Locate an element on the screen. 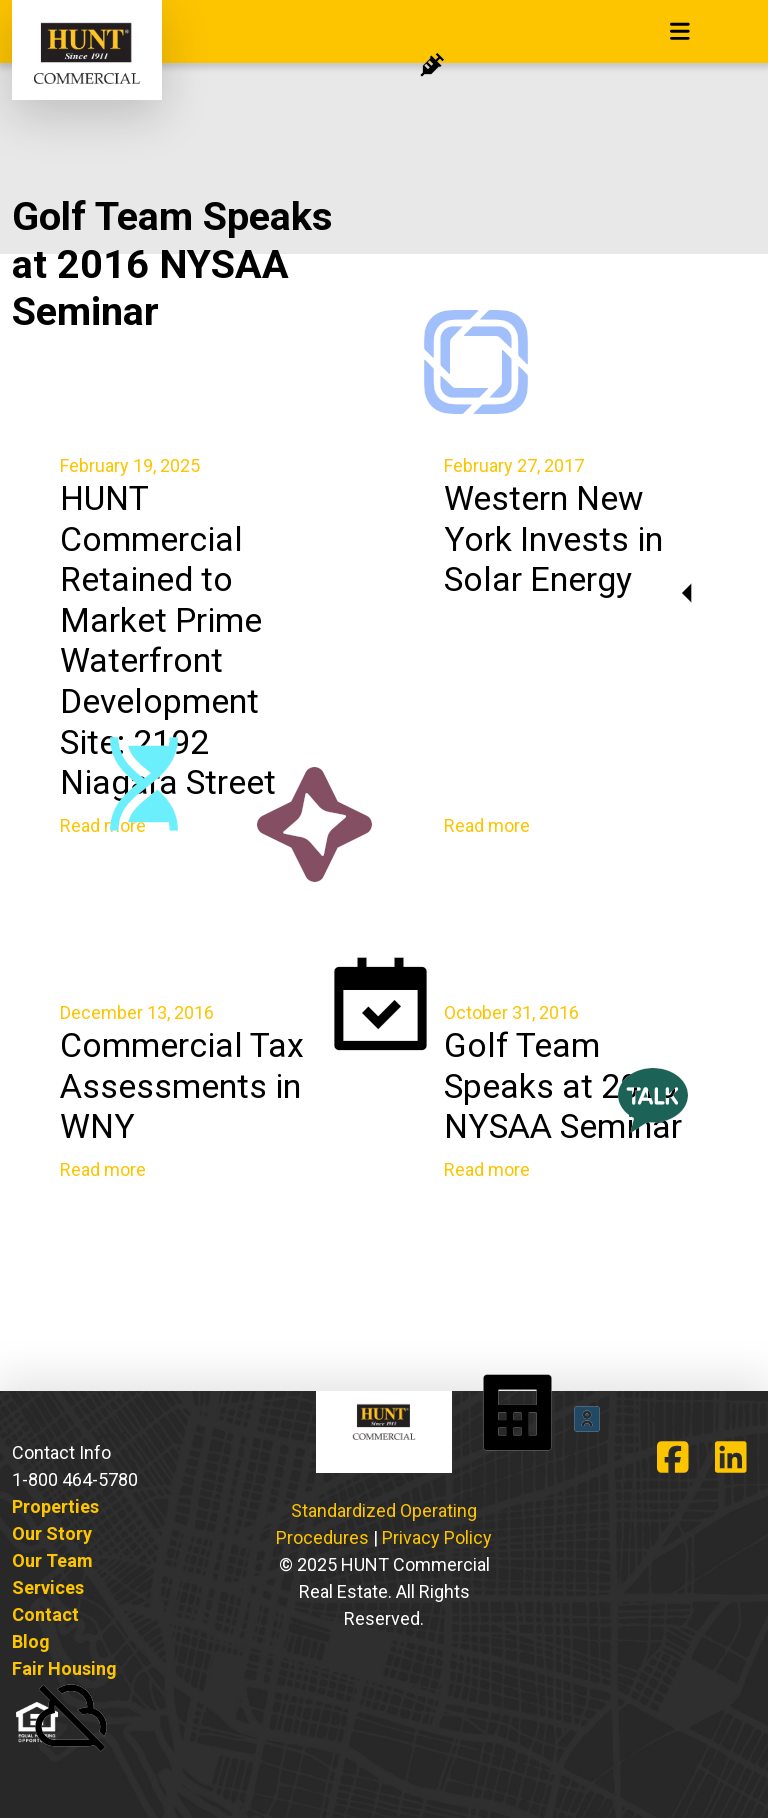 The height and width of the screenshot is (1818, 768). indicates no cloud connection or offline status is located at coordinates (71, 1717).